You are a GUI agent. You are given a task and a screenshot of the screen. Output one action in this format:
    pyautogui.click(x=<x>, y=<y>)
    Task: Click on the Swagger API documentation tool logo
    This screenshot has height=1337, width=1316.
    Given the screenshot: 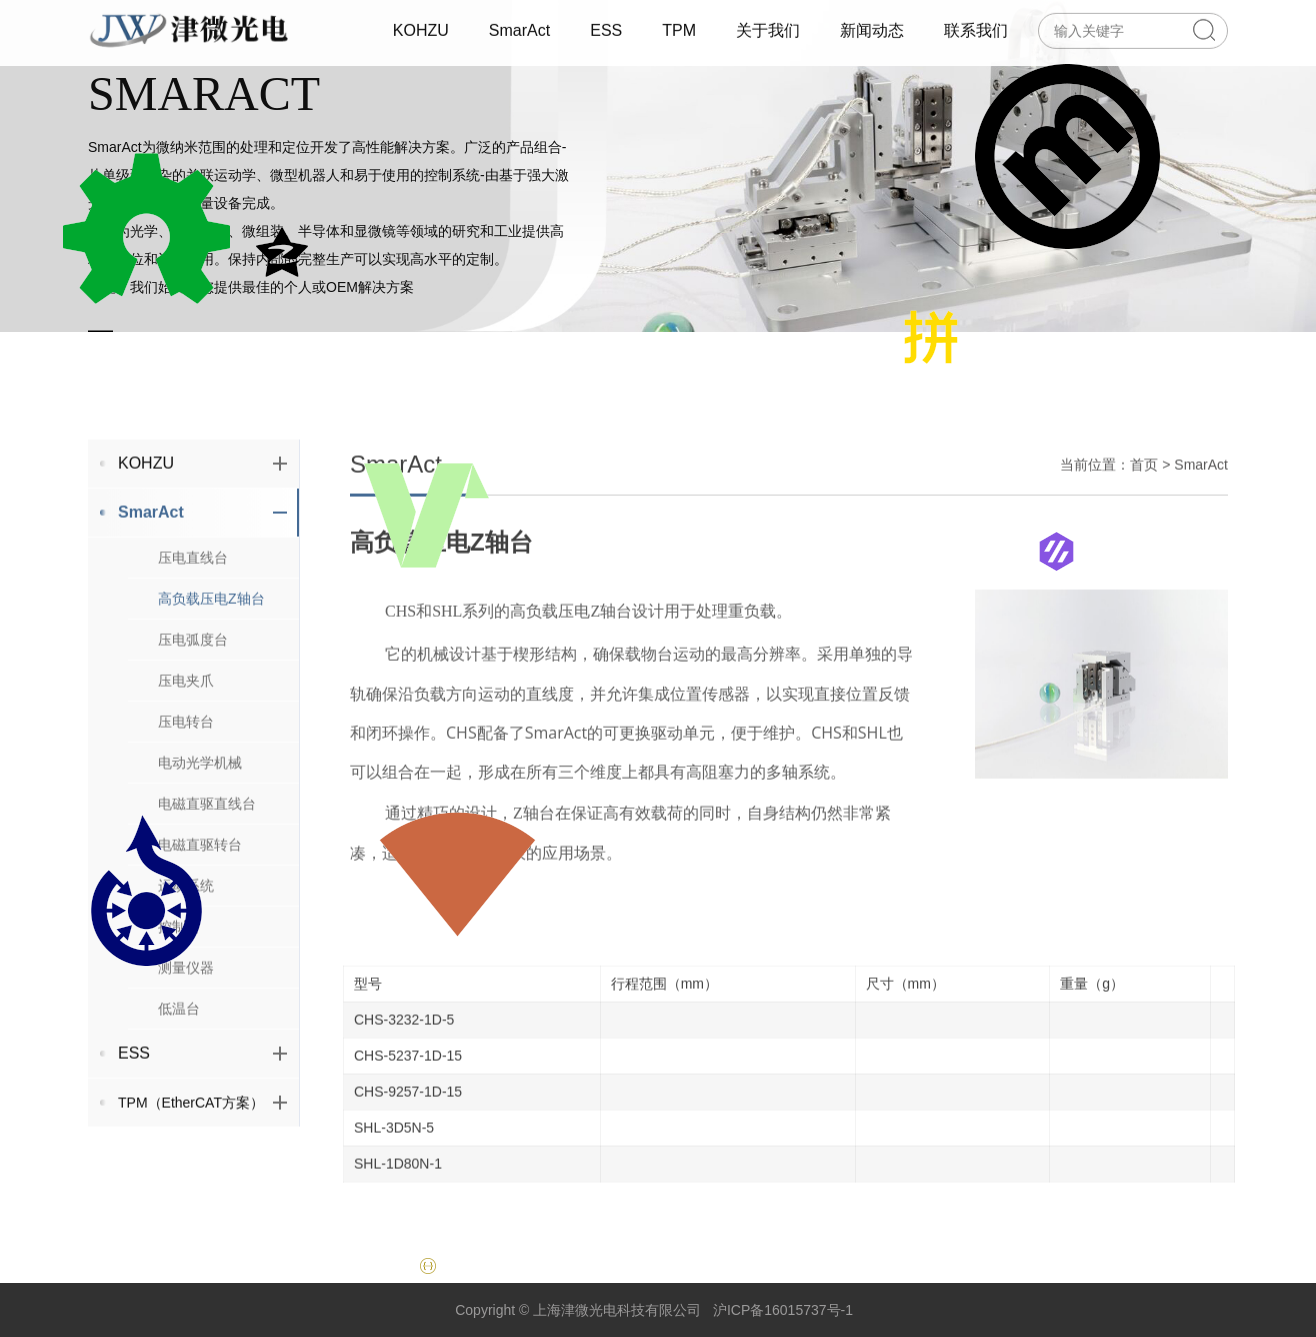 What is the action you would take?
    pyautogui.click(x=428, y=1266)
    